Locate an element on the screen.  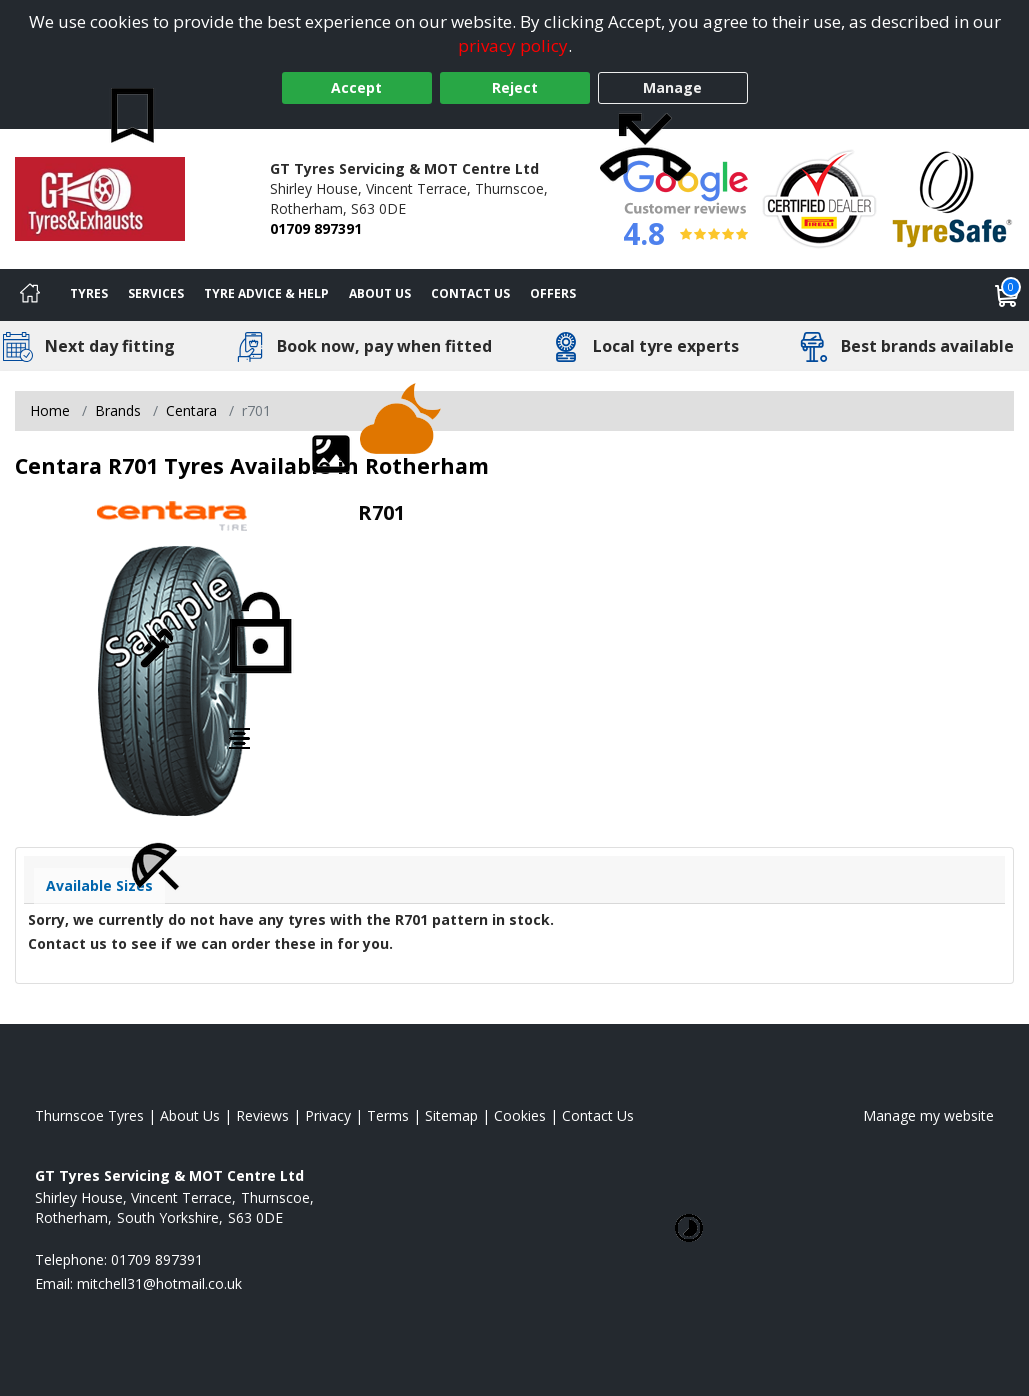
unlock a secured item or feature is located at coordinates (260, 634).